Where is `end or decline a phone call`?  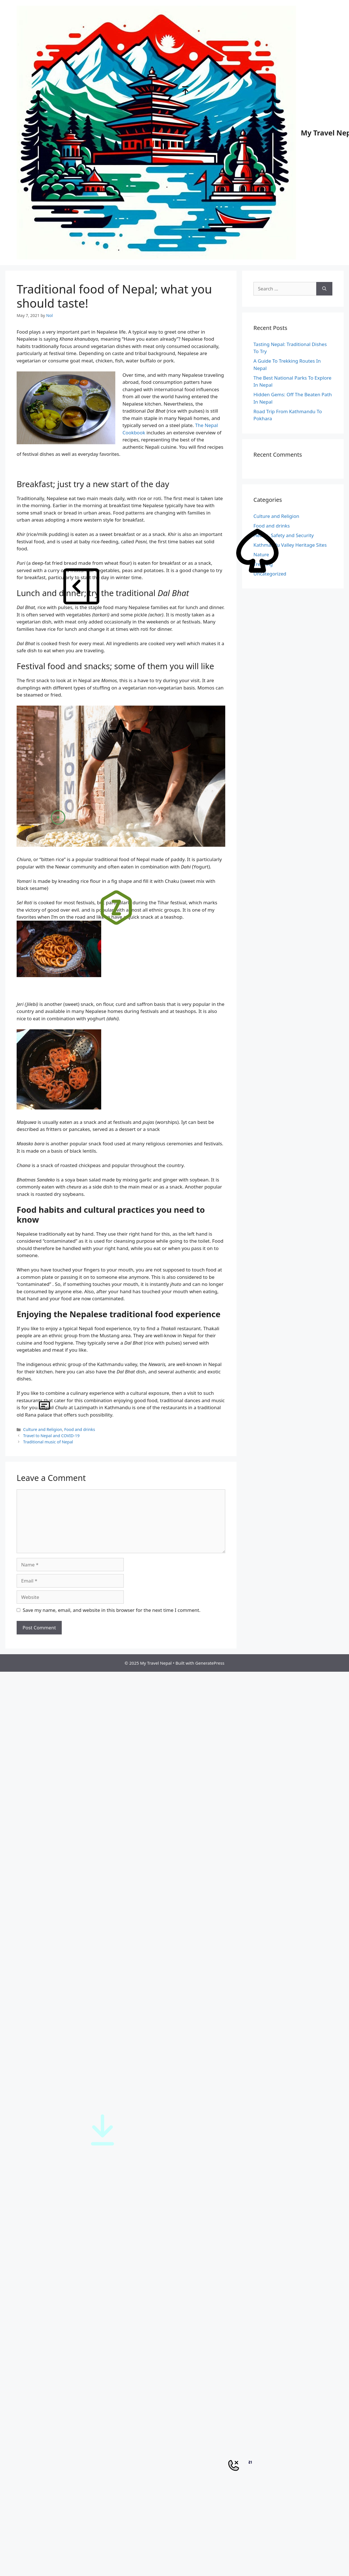 end or decline a phone call is located at coordinates (234, 2465).